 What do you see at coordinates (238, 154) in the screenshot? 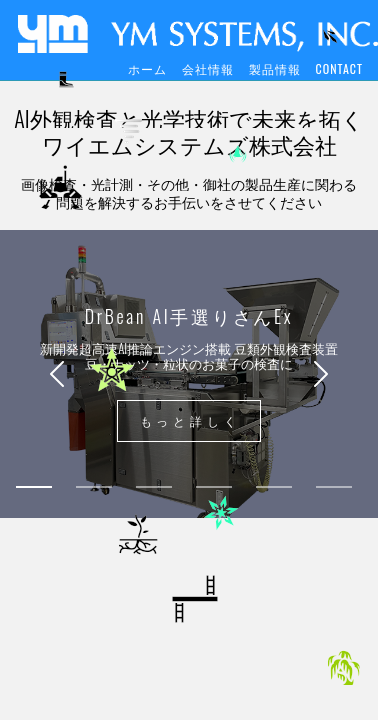
I see `indicates new notifications or alerts` at bounding box center [238, 154].